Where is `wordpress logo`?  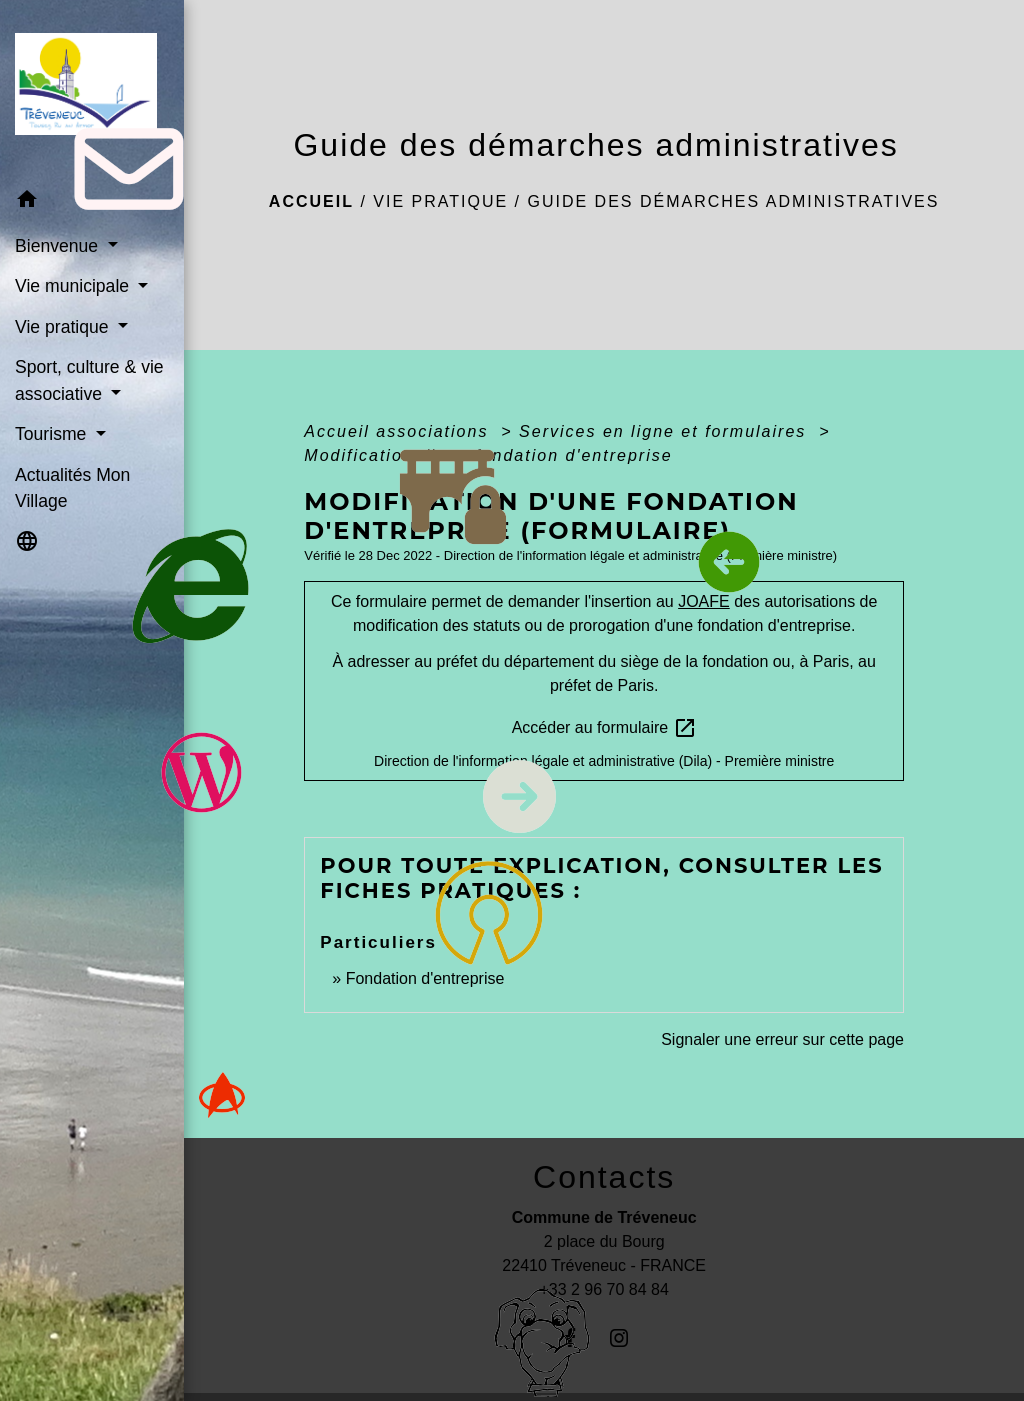 wordpress logo is located at coordinates (201, 772).